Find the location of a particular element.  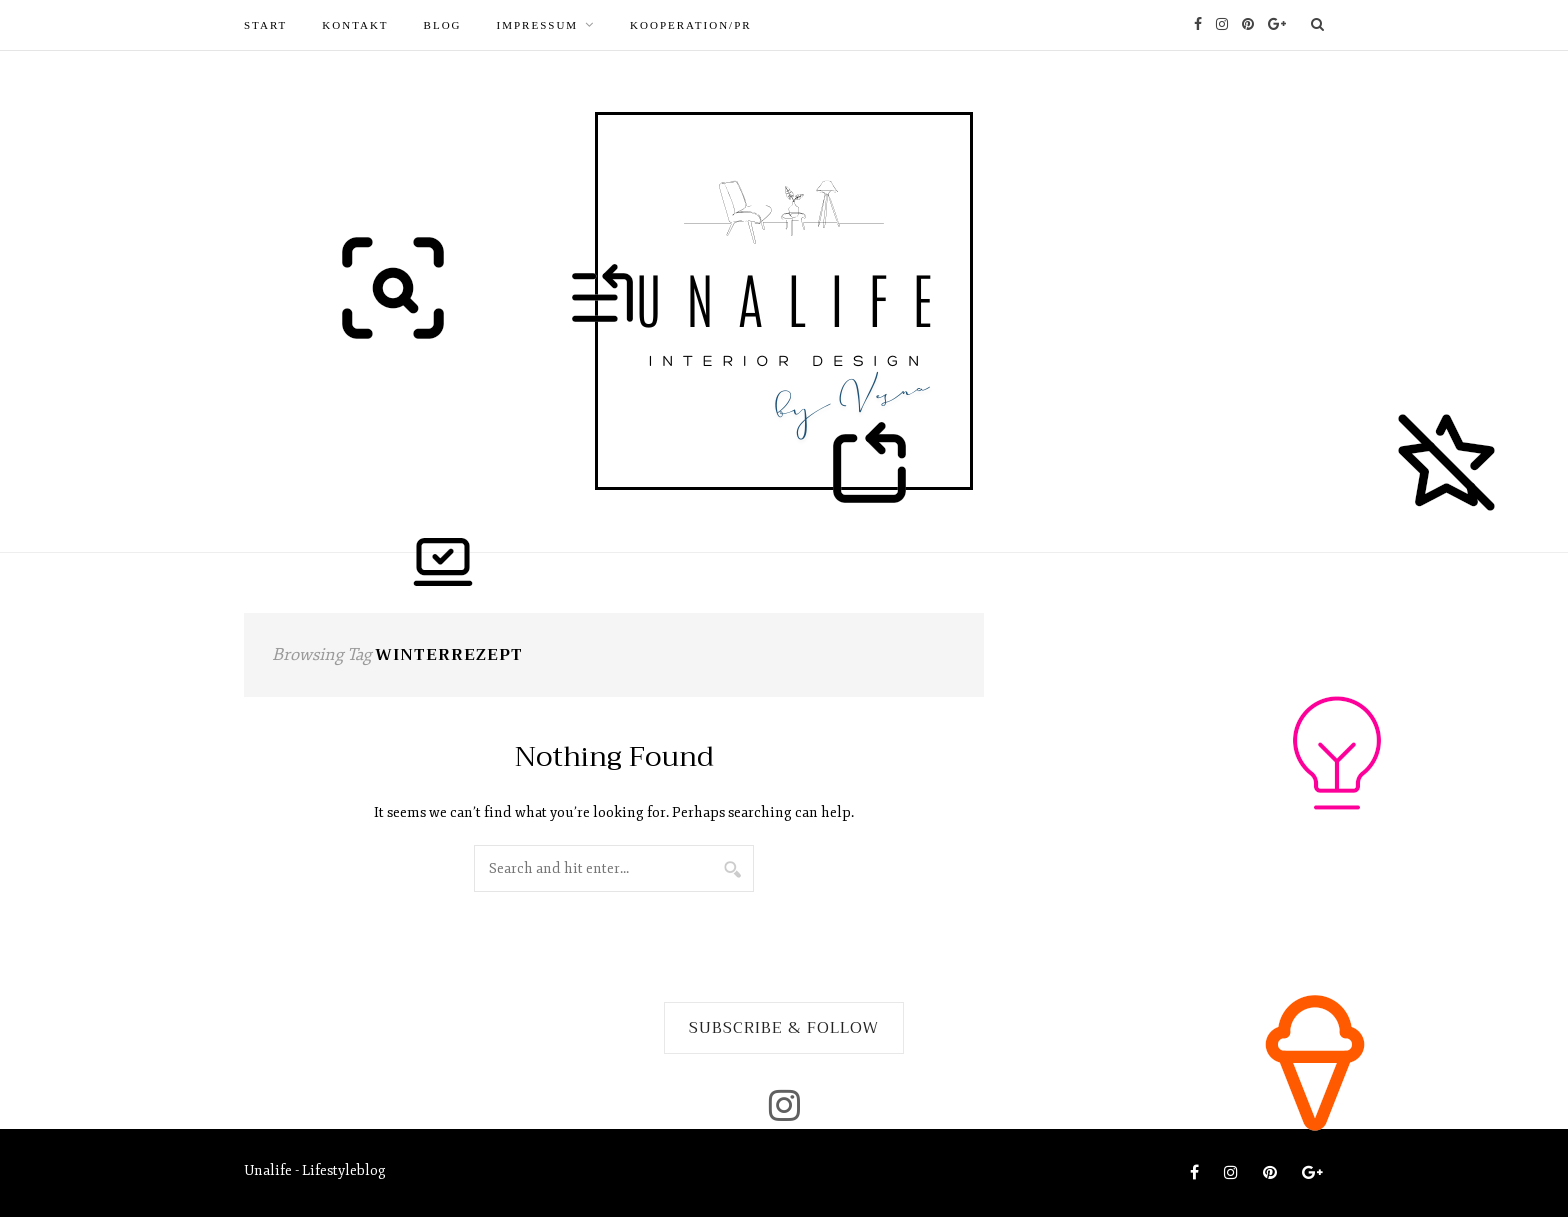

scan to search or identify an item is located at coordinates (393, 288).